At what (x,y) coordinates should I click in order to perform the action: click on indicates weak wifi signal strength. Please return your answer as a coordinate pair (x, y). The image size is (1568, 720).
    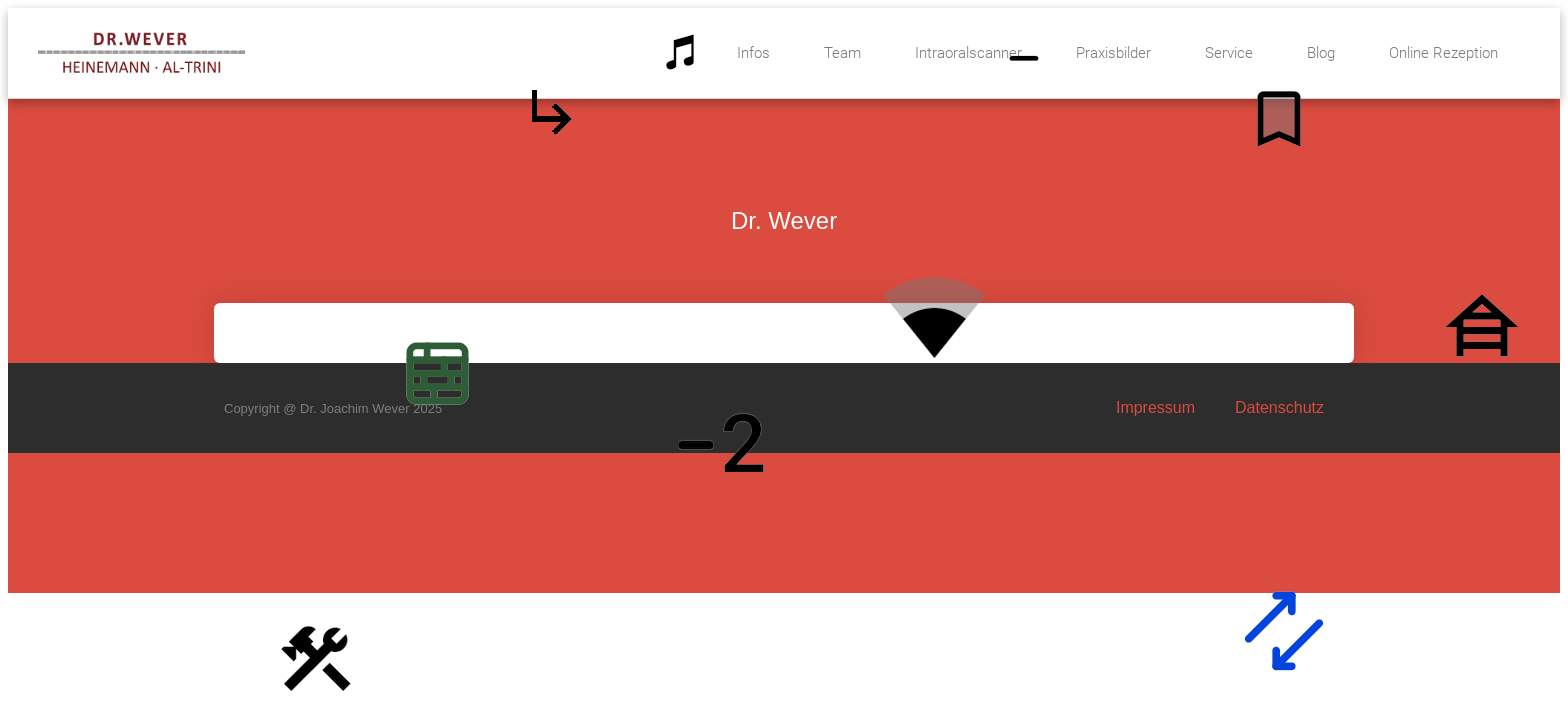
    Looking at the image, I should click on (934, 316).